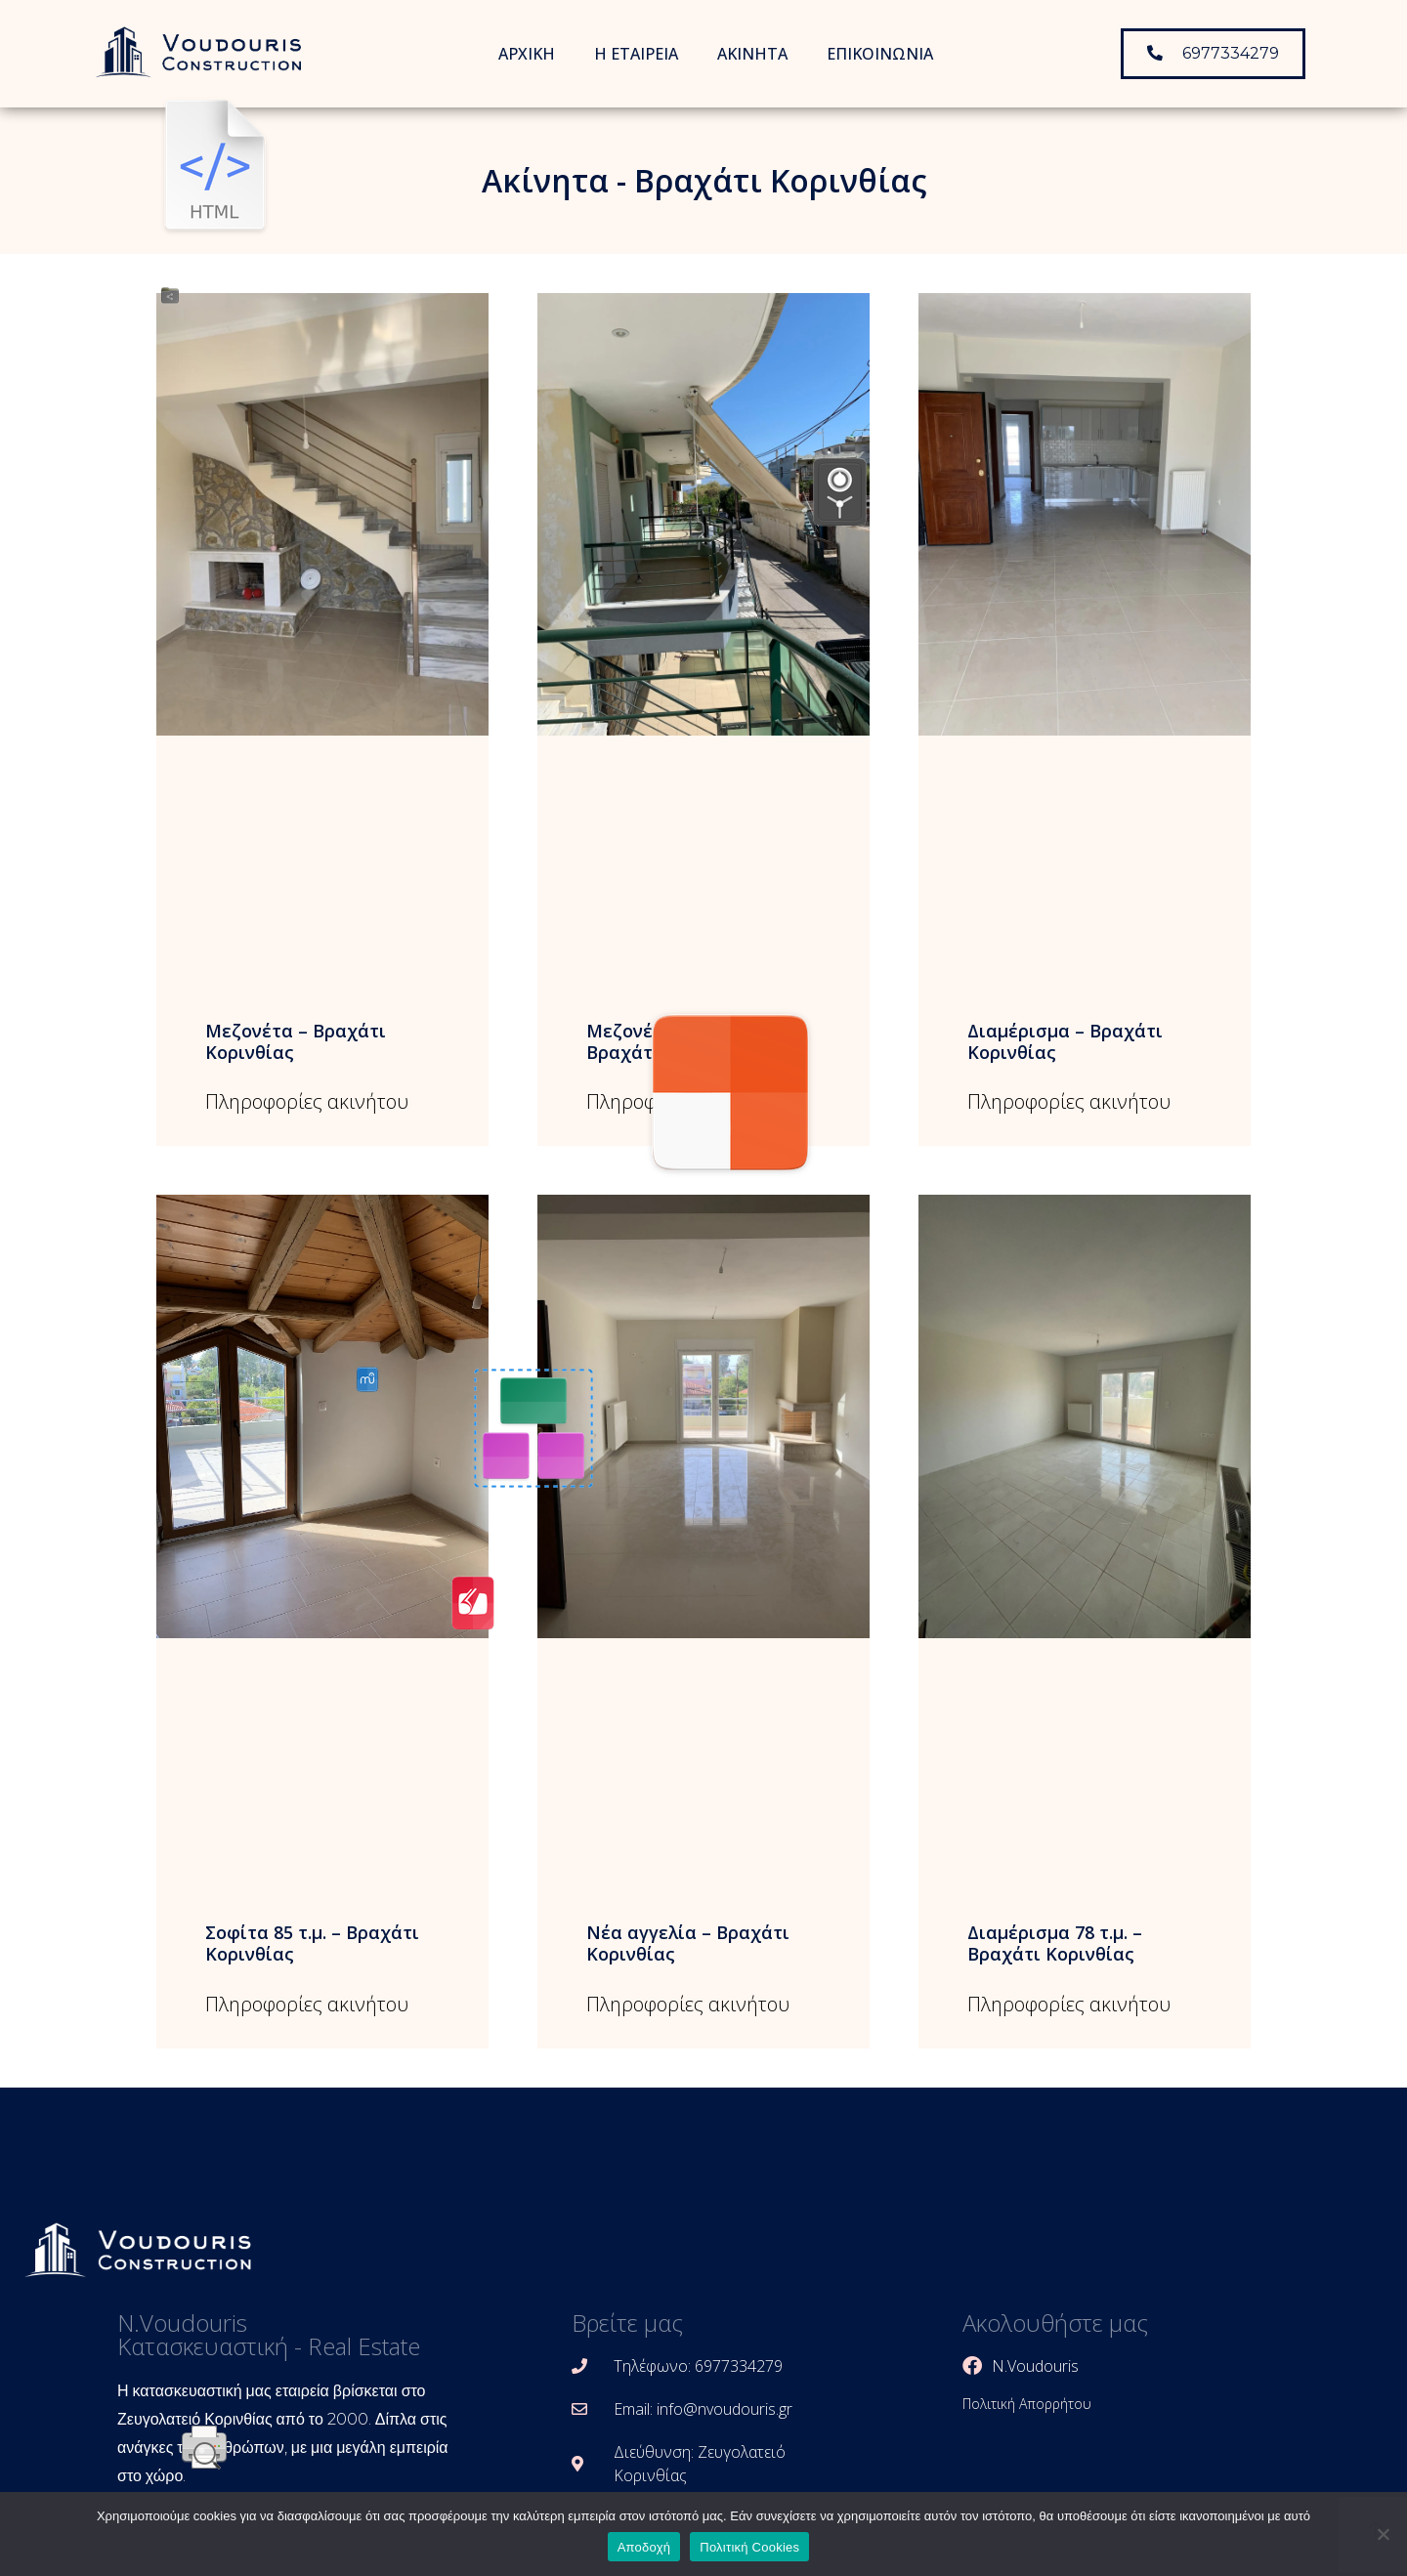 This screenshot has width=1407, height=2576. Describe the element at coordinates (839, 491) in the screenshot. I see `open Déjà Dup backup application` at that location.